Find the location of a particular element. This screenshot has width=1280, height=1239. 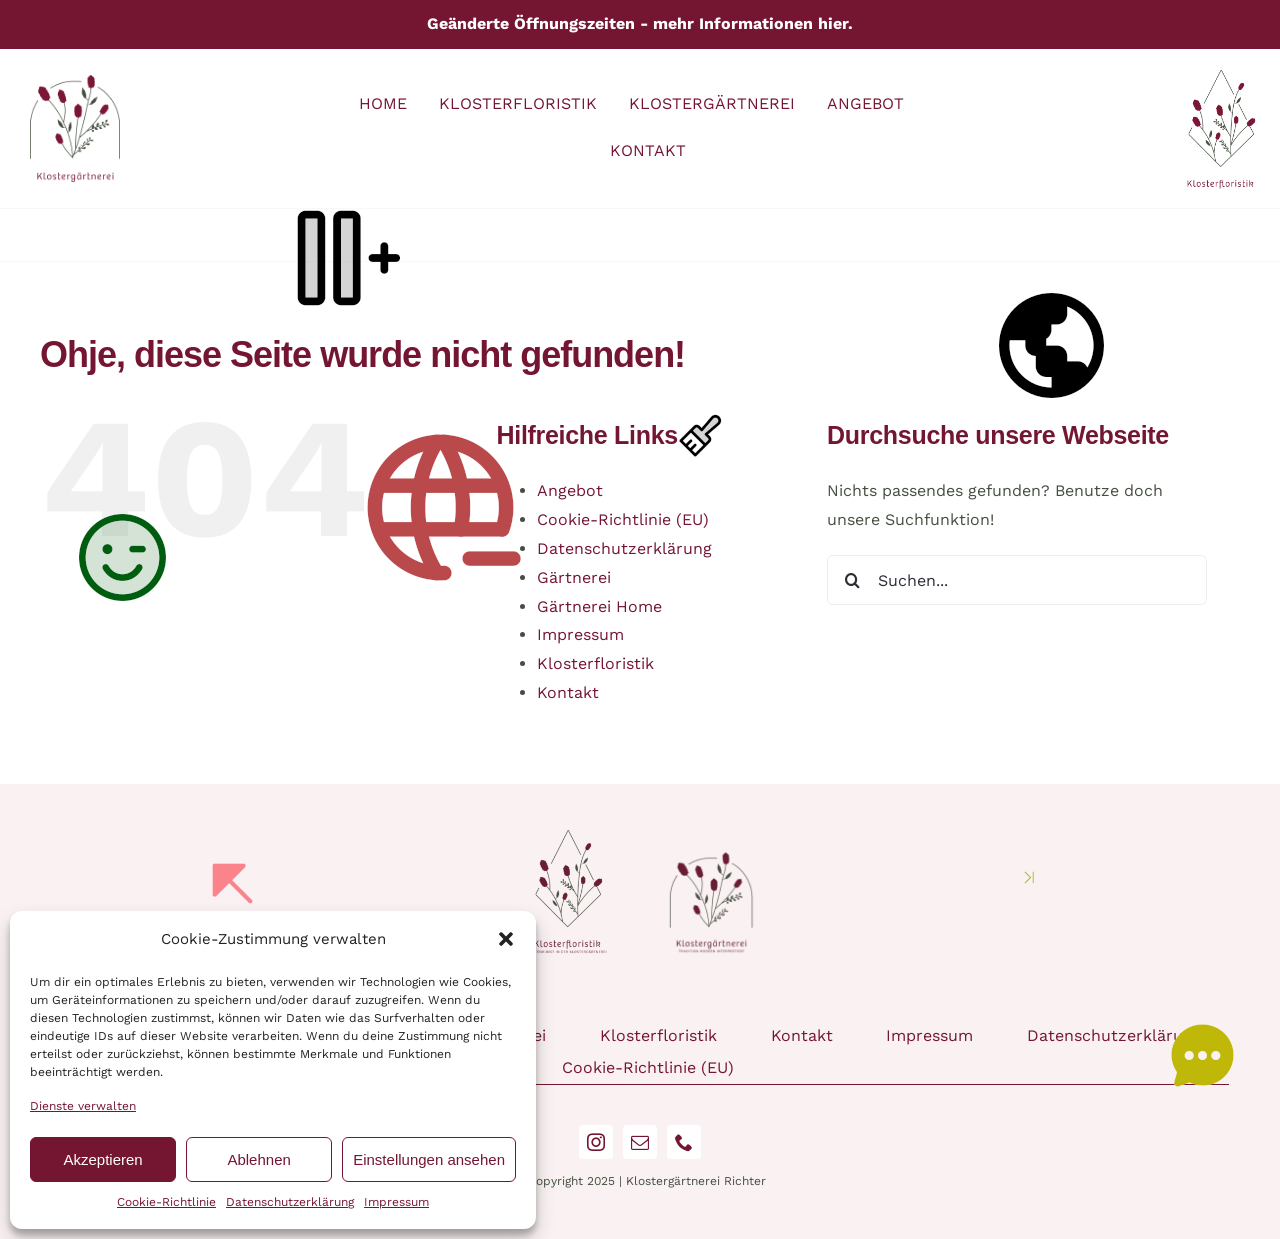

access painting or drawing tools is located at coordinates (701, 435).